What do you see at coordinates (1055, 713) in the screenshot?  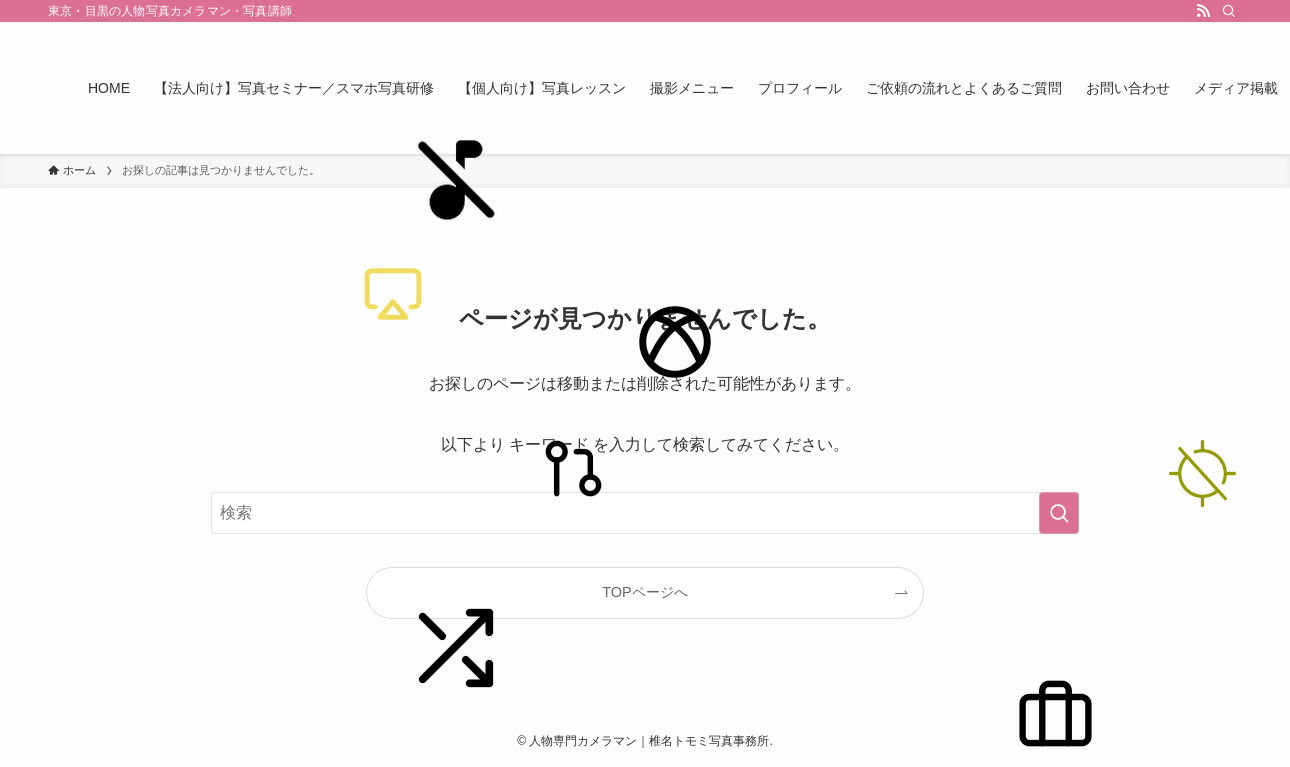 I see `access work or business documents` at bounding box center [1055, 713].